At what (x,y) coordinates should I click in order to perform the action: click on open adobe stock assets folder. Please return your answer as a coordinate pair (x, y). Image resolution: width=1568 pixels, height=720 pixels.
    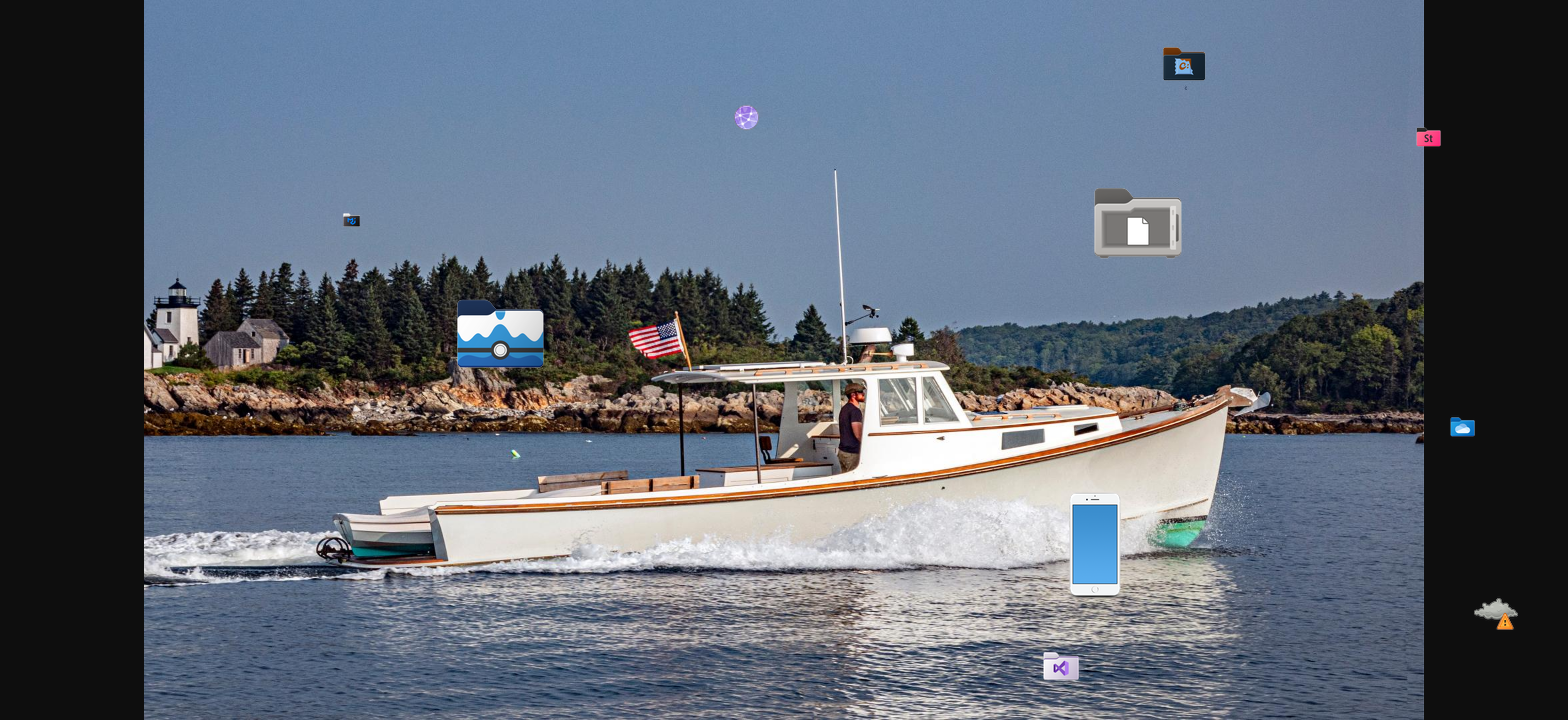
    Looking at the image, I should click on (1428, 137).